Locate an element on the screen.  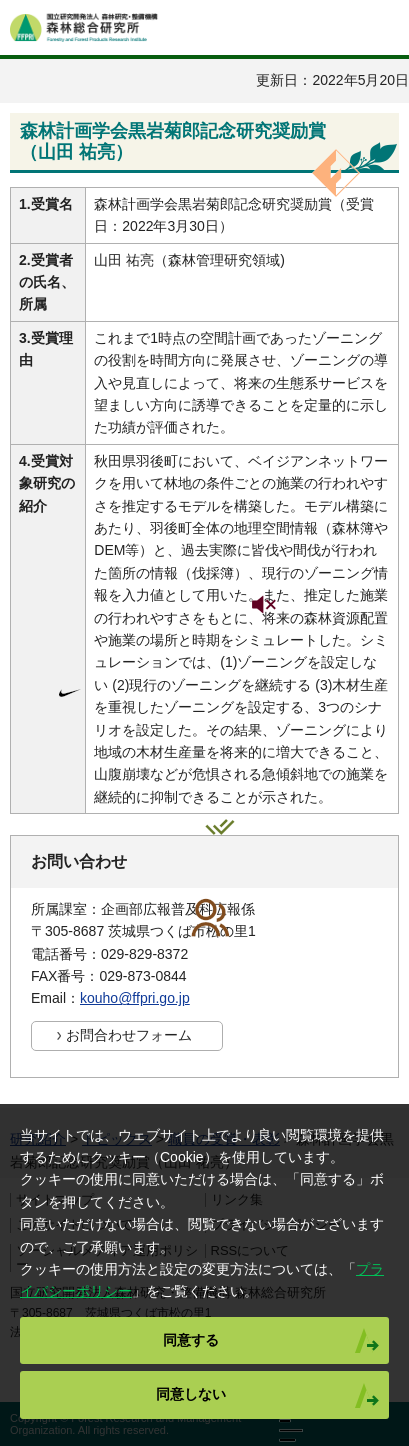
Nike brand logo is located at coordinates (70, 693).